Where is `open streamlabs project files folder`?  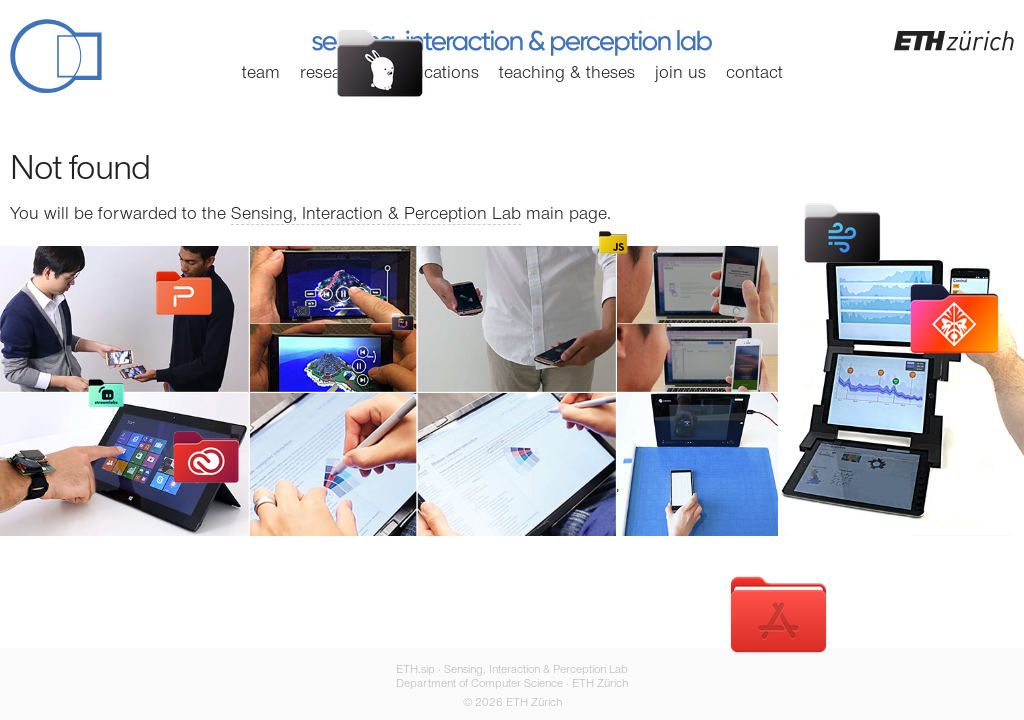 open streamlabs project files folder is located at coordinates (106, 394).